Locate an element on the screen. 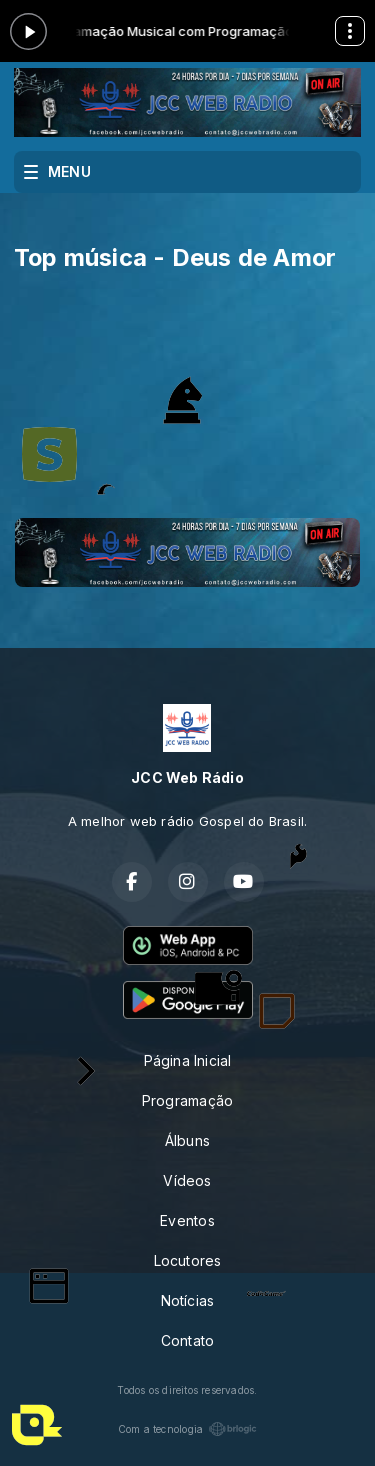  visit sparkfun electronics website is located at coordinates (298, 856).